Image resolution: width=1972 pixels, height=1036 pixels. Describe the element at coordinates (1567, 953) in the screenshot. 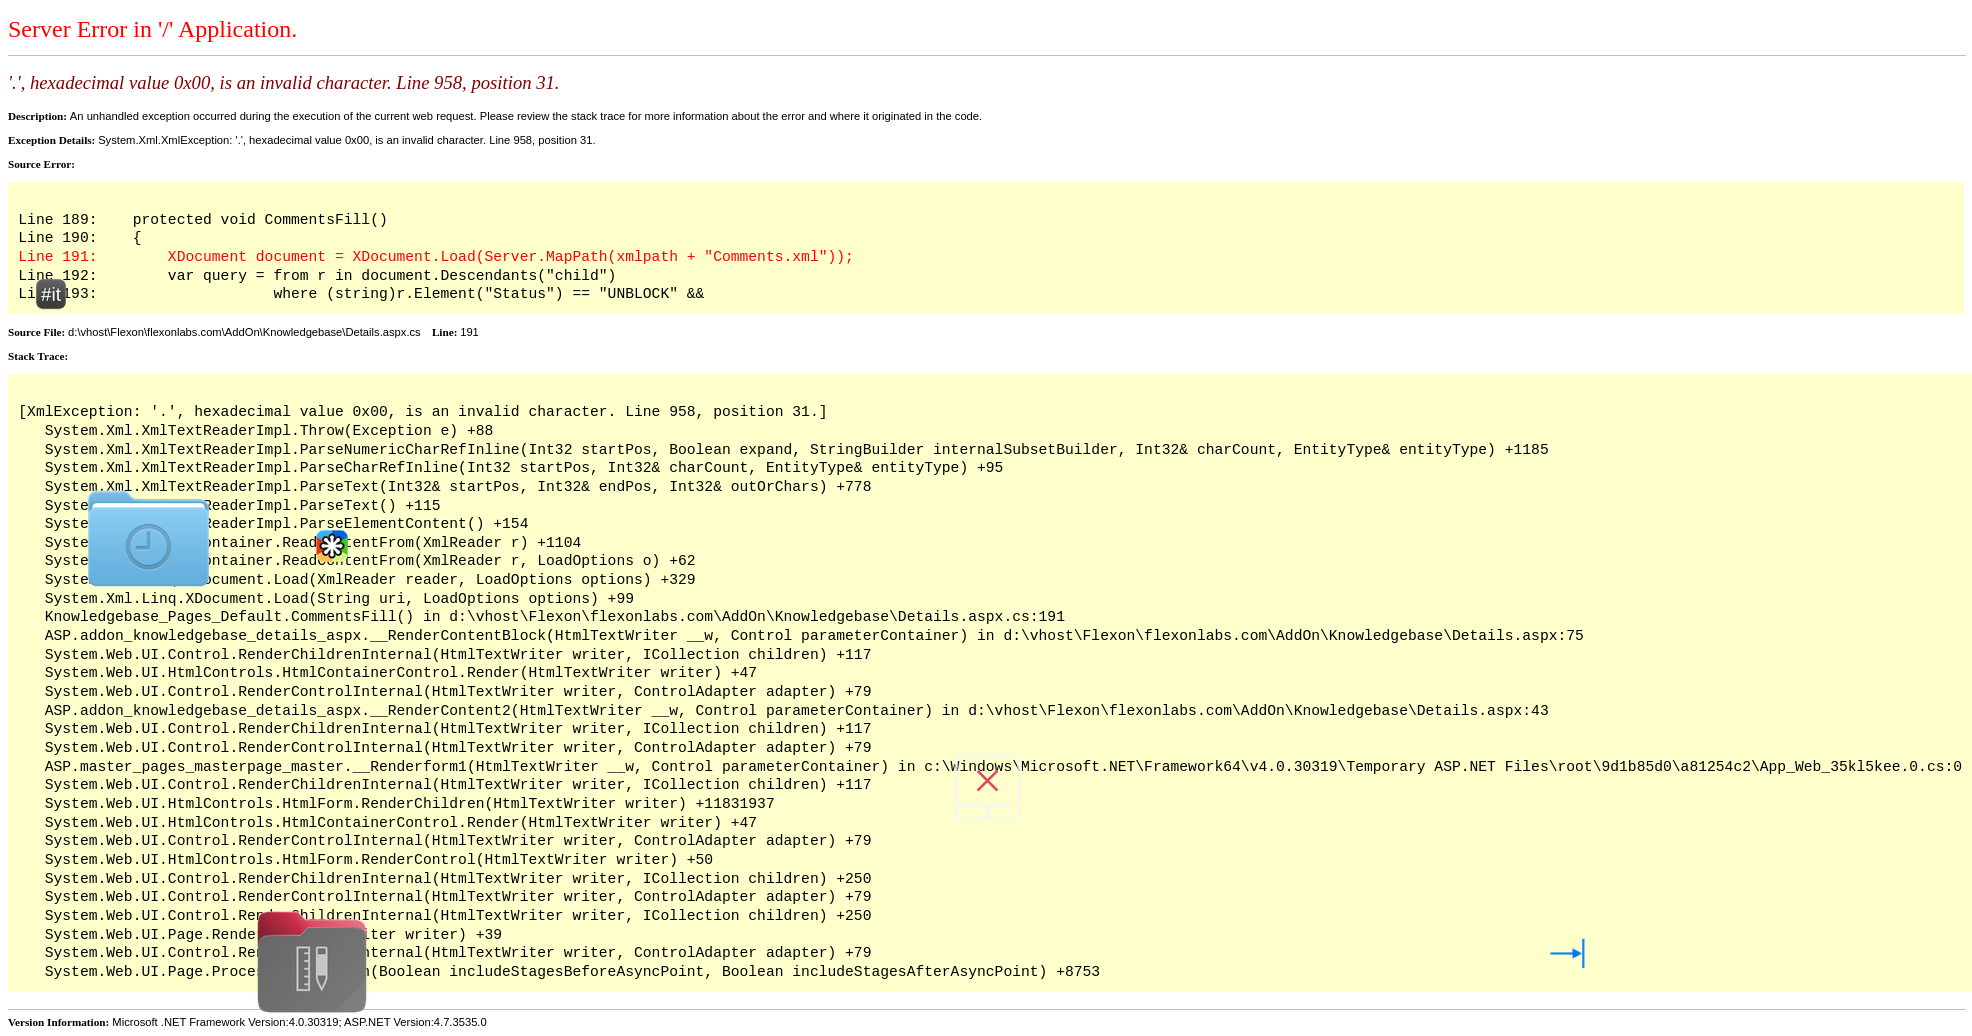

I see `go to the last item or page` at that location.